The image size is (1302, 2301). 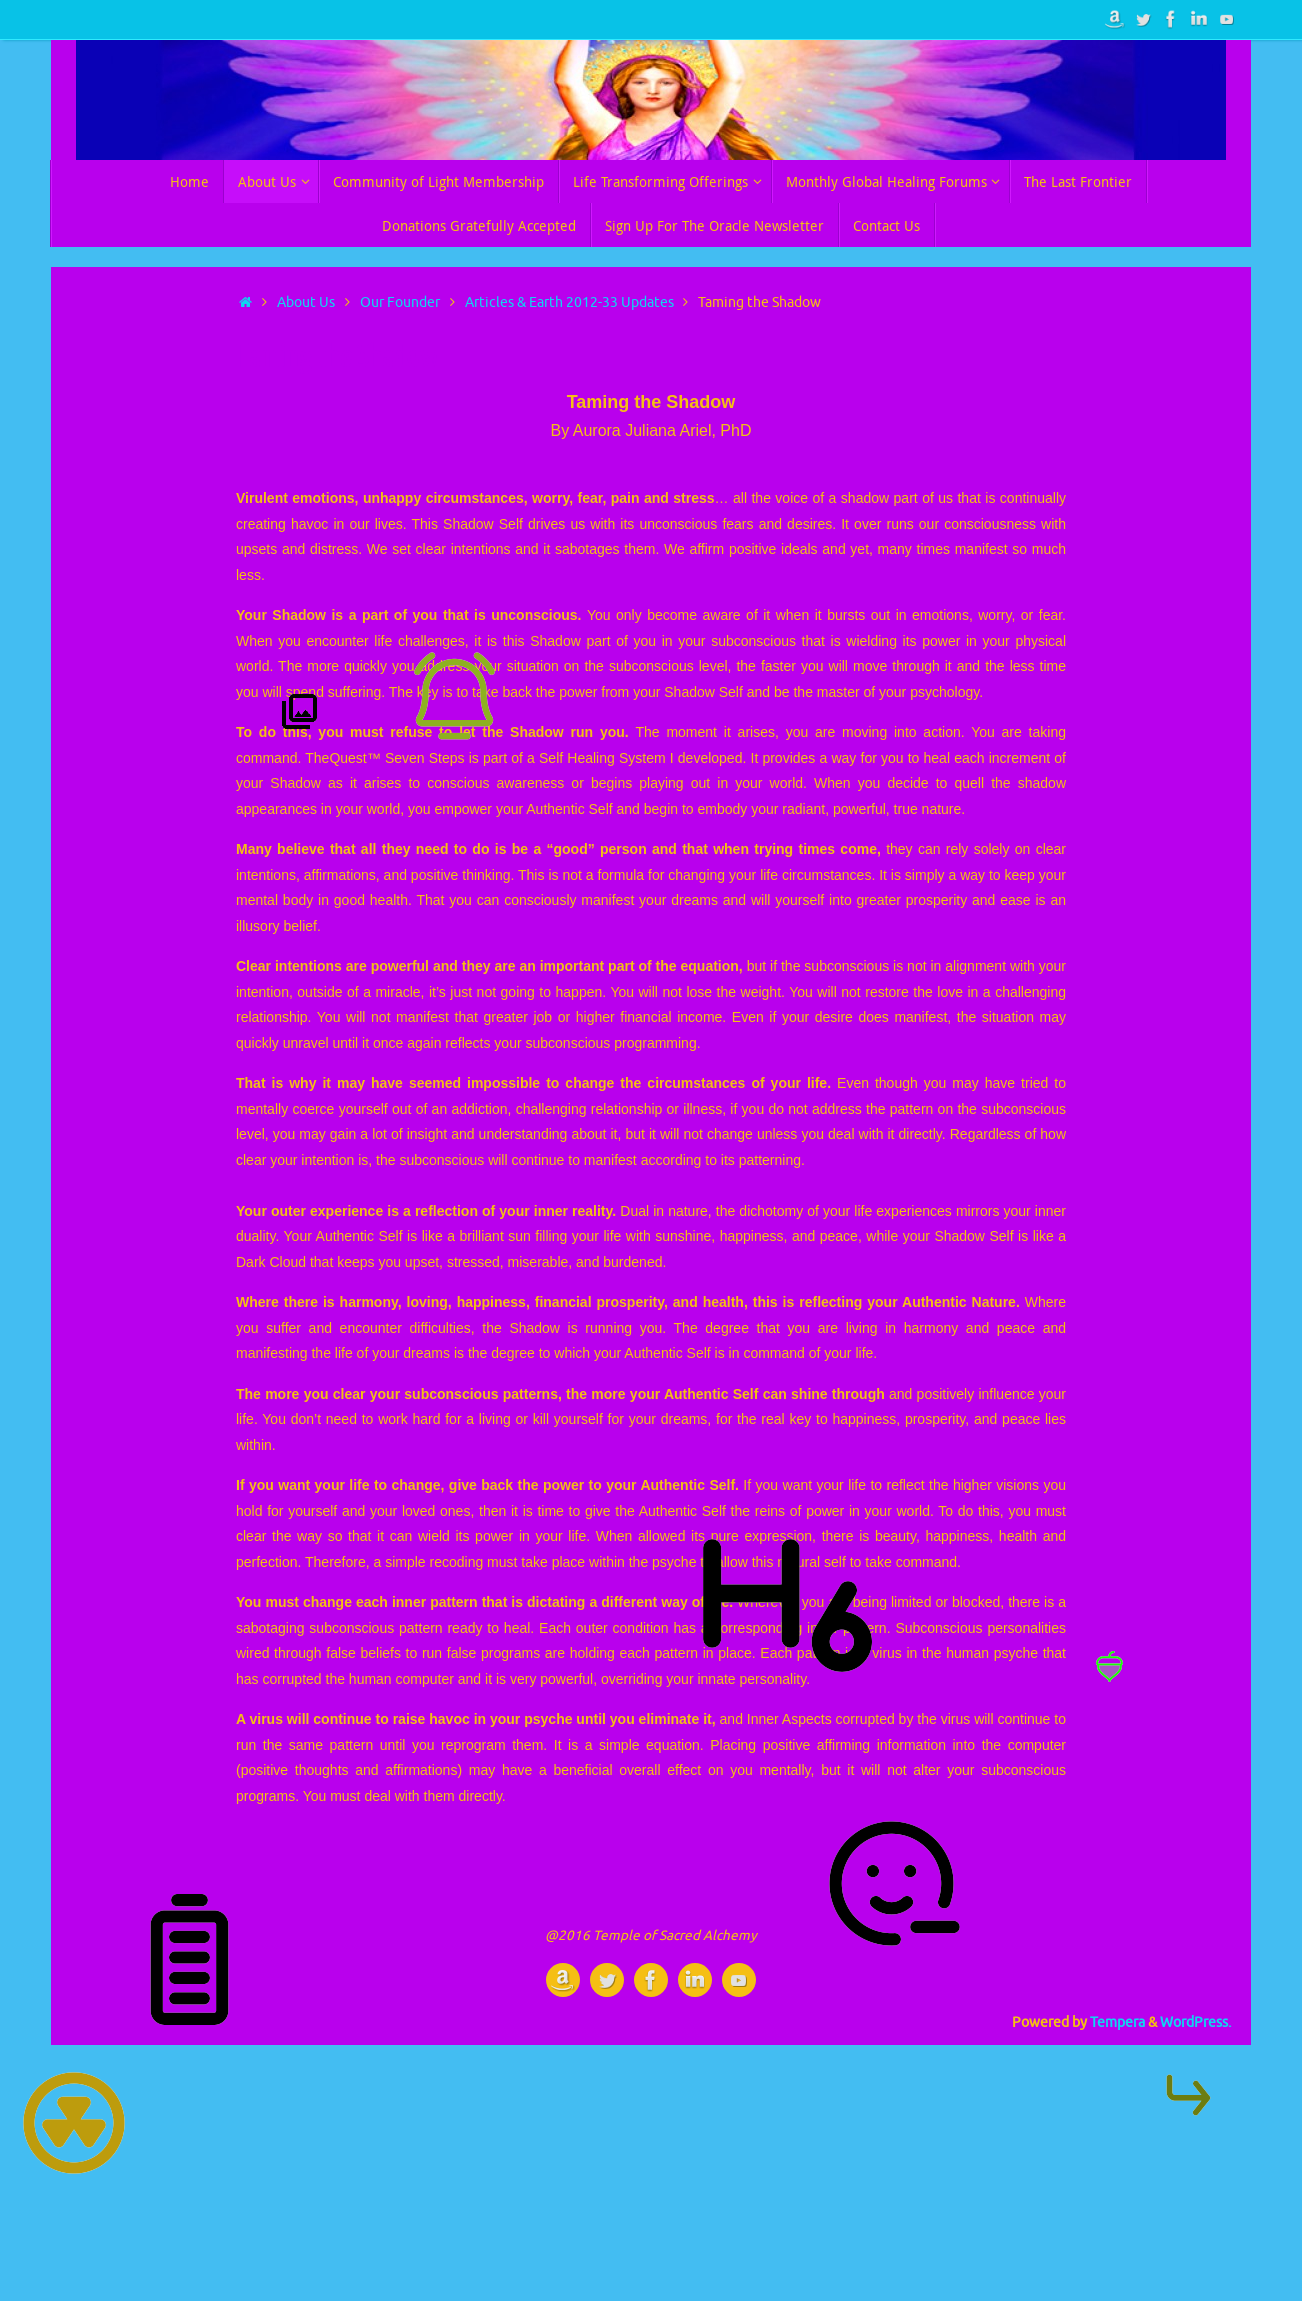 What do you see at coordinates (1187, 2095) in the screenshot?
I see `navigate to sub-item or nested content` at bounding box center [1187, 2095].